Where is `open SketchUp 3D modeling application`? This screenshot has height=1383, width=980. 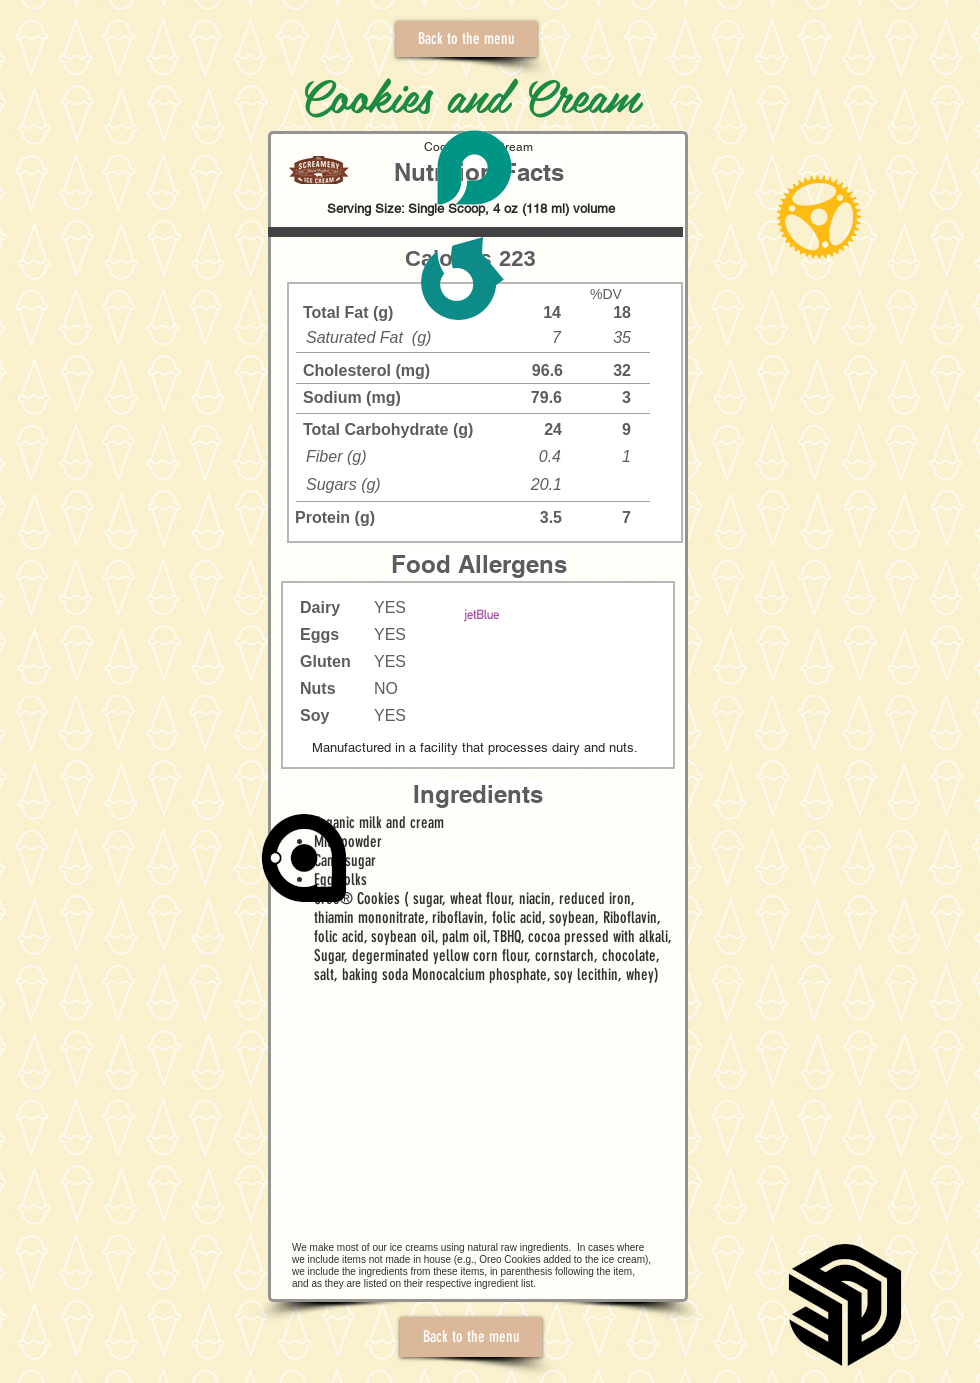
open SketchUp 3D modeling application is located at coordinates (845, 1305).